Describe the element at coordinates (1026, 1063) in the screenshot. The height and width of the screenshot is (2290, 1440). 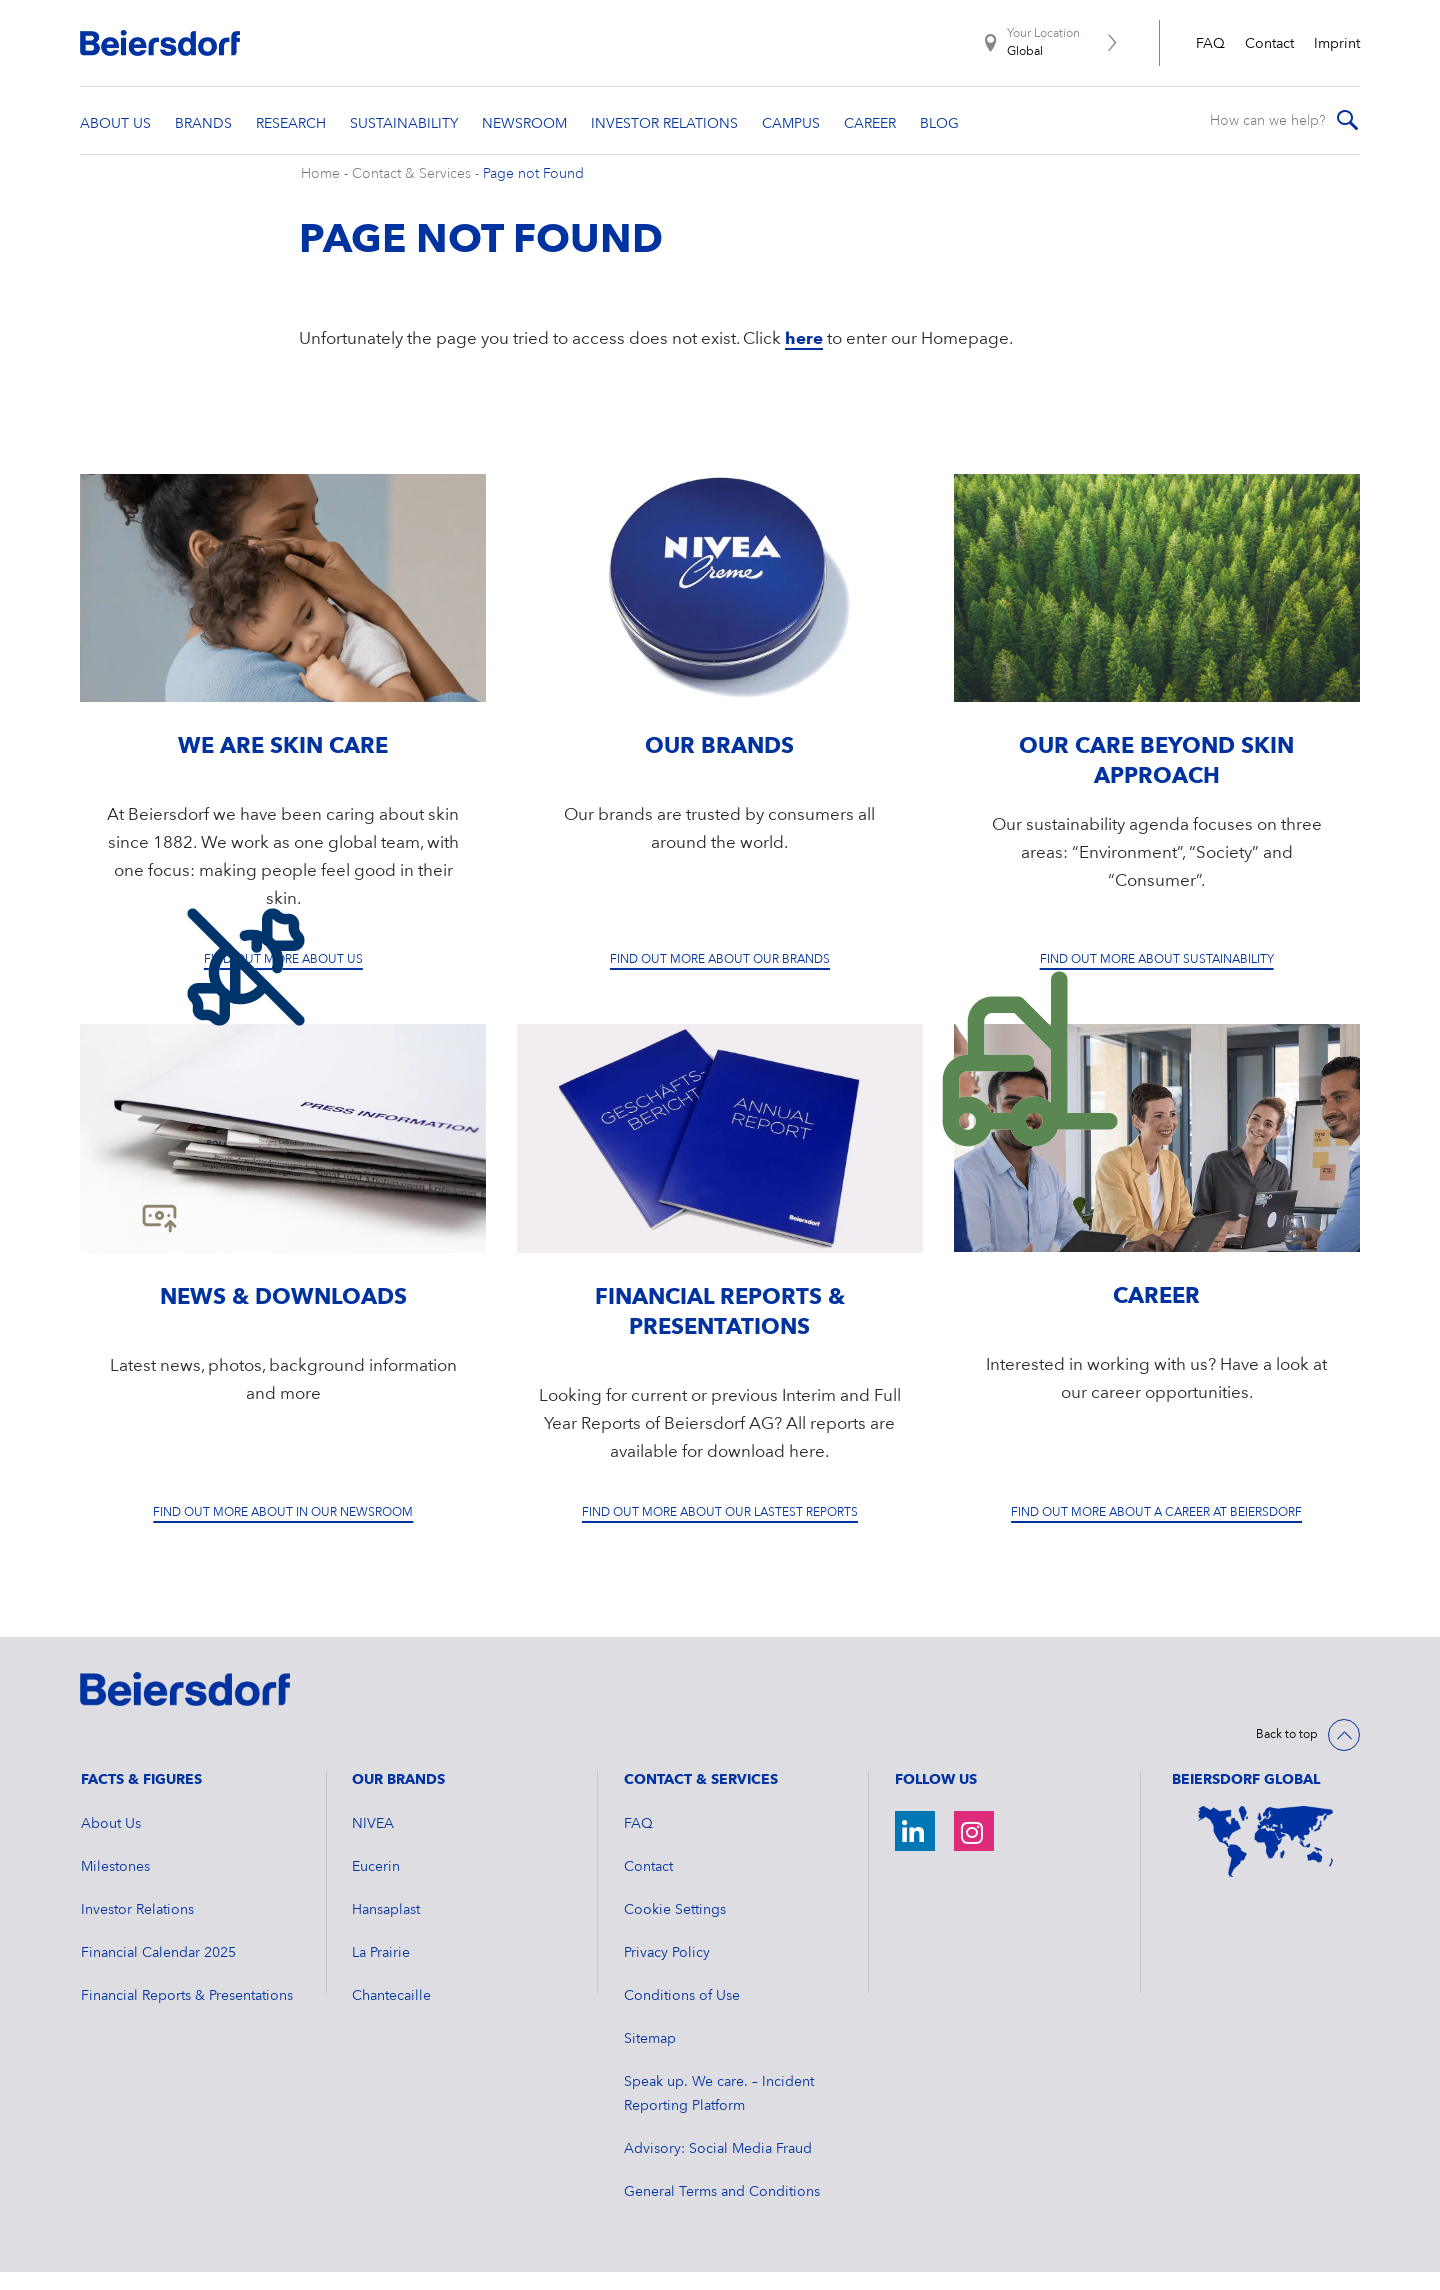
I see `access warehouse or inventory management` at that location.